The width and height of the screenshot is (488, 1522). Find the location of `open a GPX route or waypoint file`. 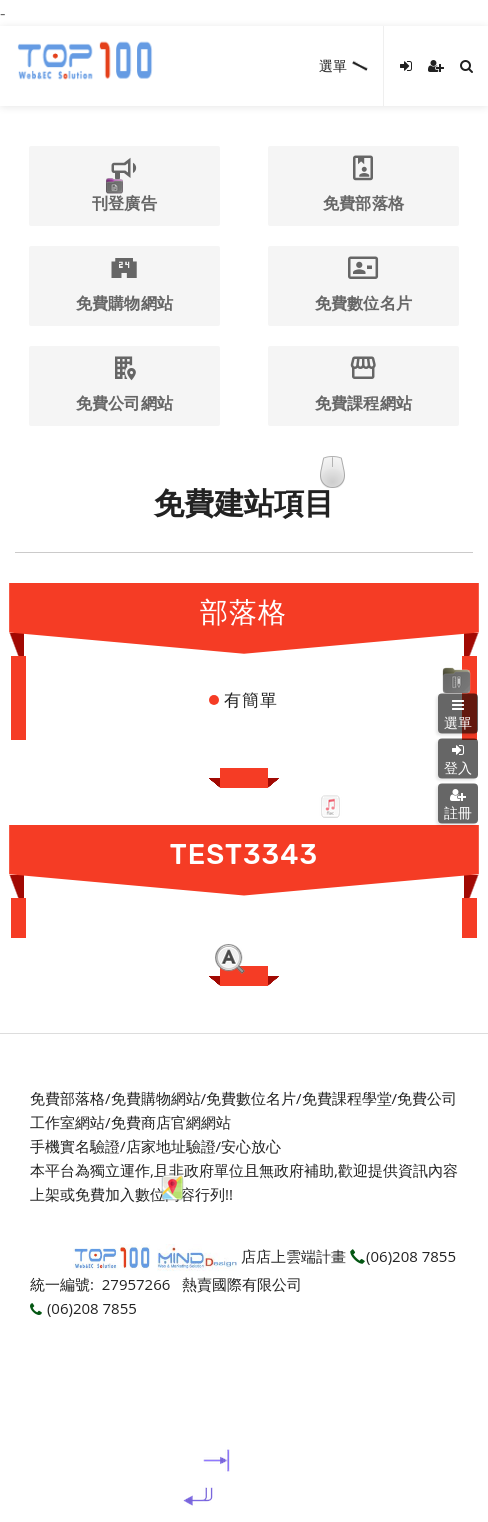

open a GPX route or waypoint file is located at coordinates (172, 1187).